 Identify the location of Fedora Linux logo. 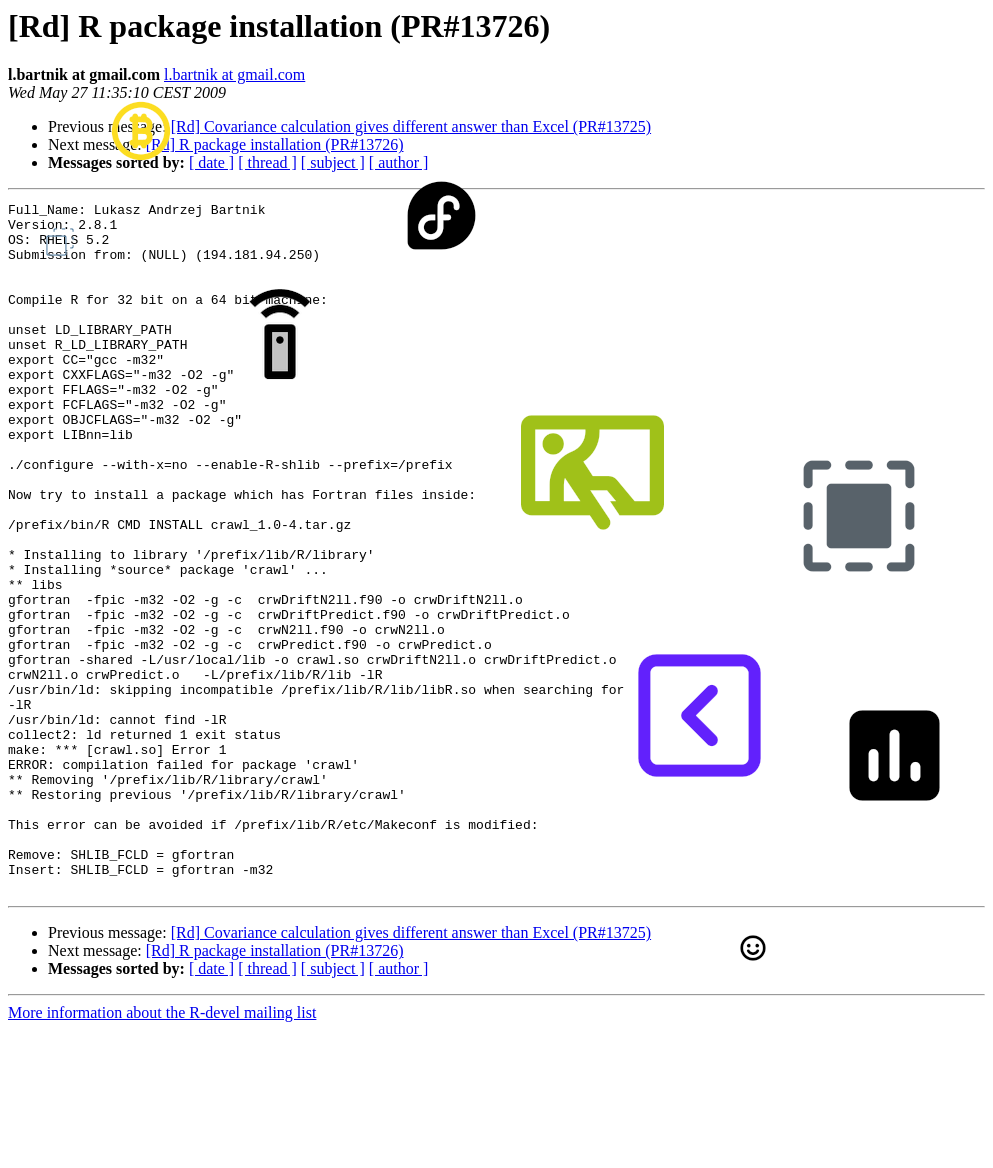
(441, 215).